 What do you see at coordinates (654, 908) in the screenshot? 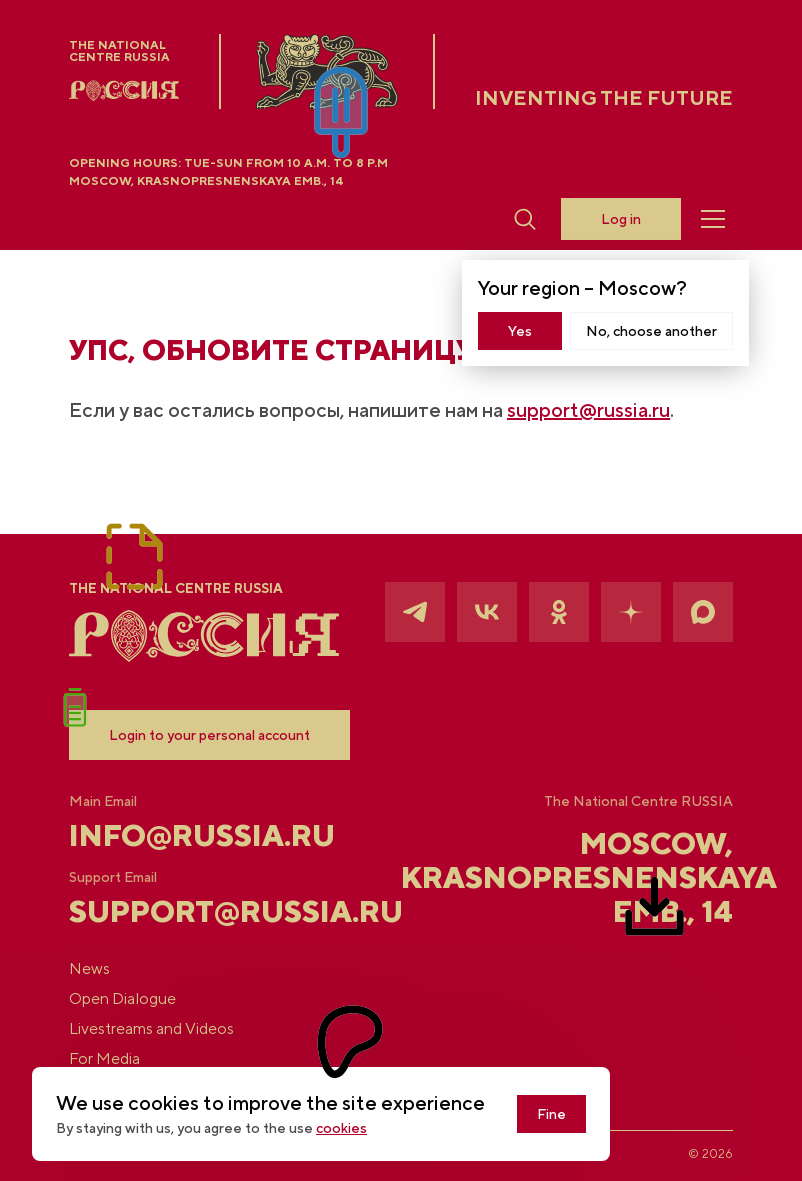
I see `download a file to your device` at bounding box center [654, 908].